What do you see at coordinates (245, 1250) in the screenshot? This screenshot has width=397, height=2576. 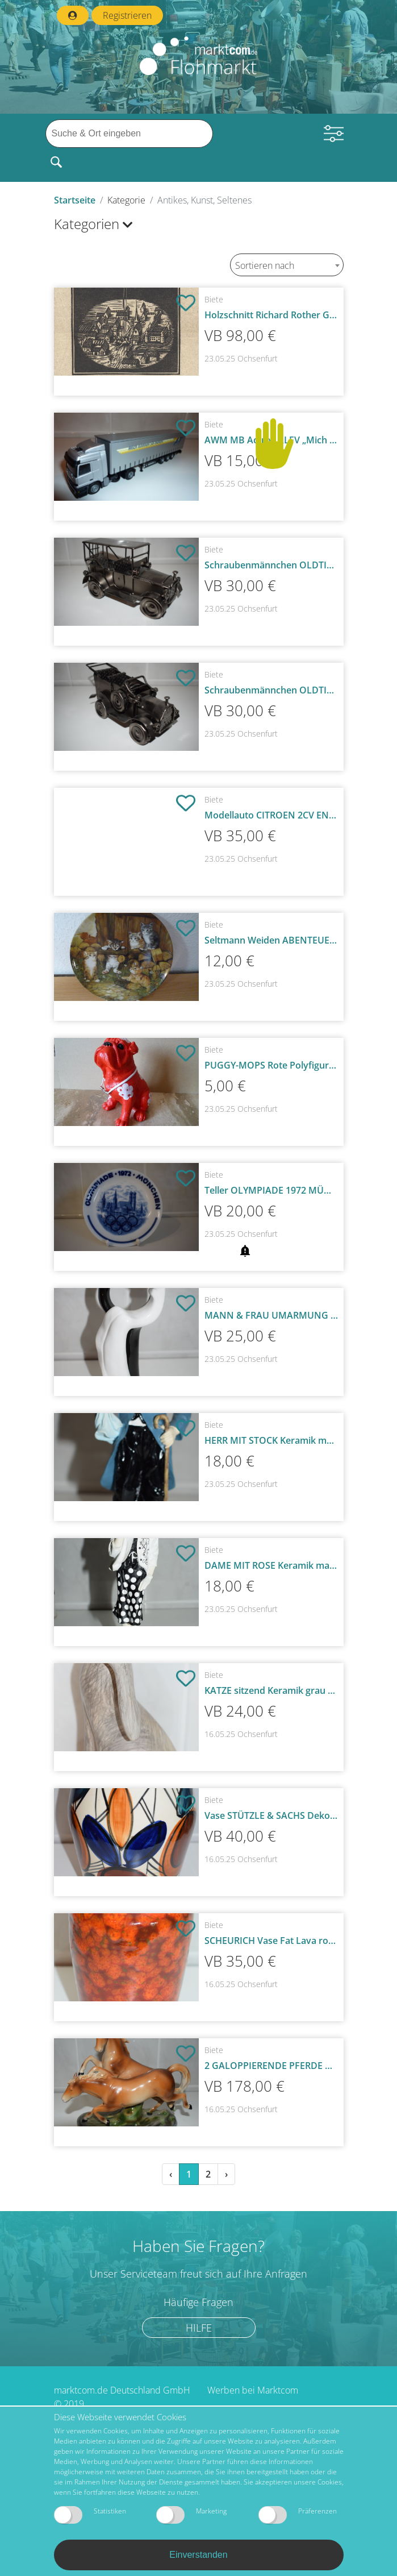 I see `important notification requiring attention` at bounding box center [245, 1250].